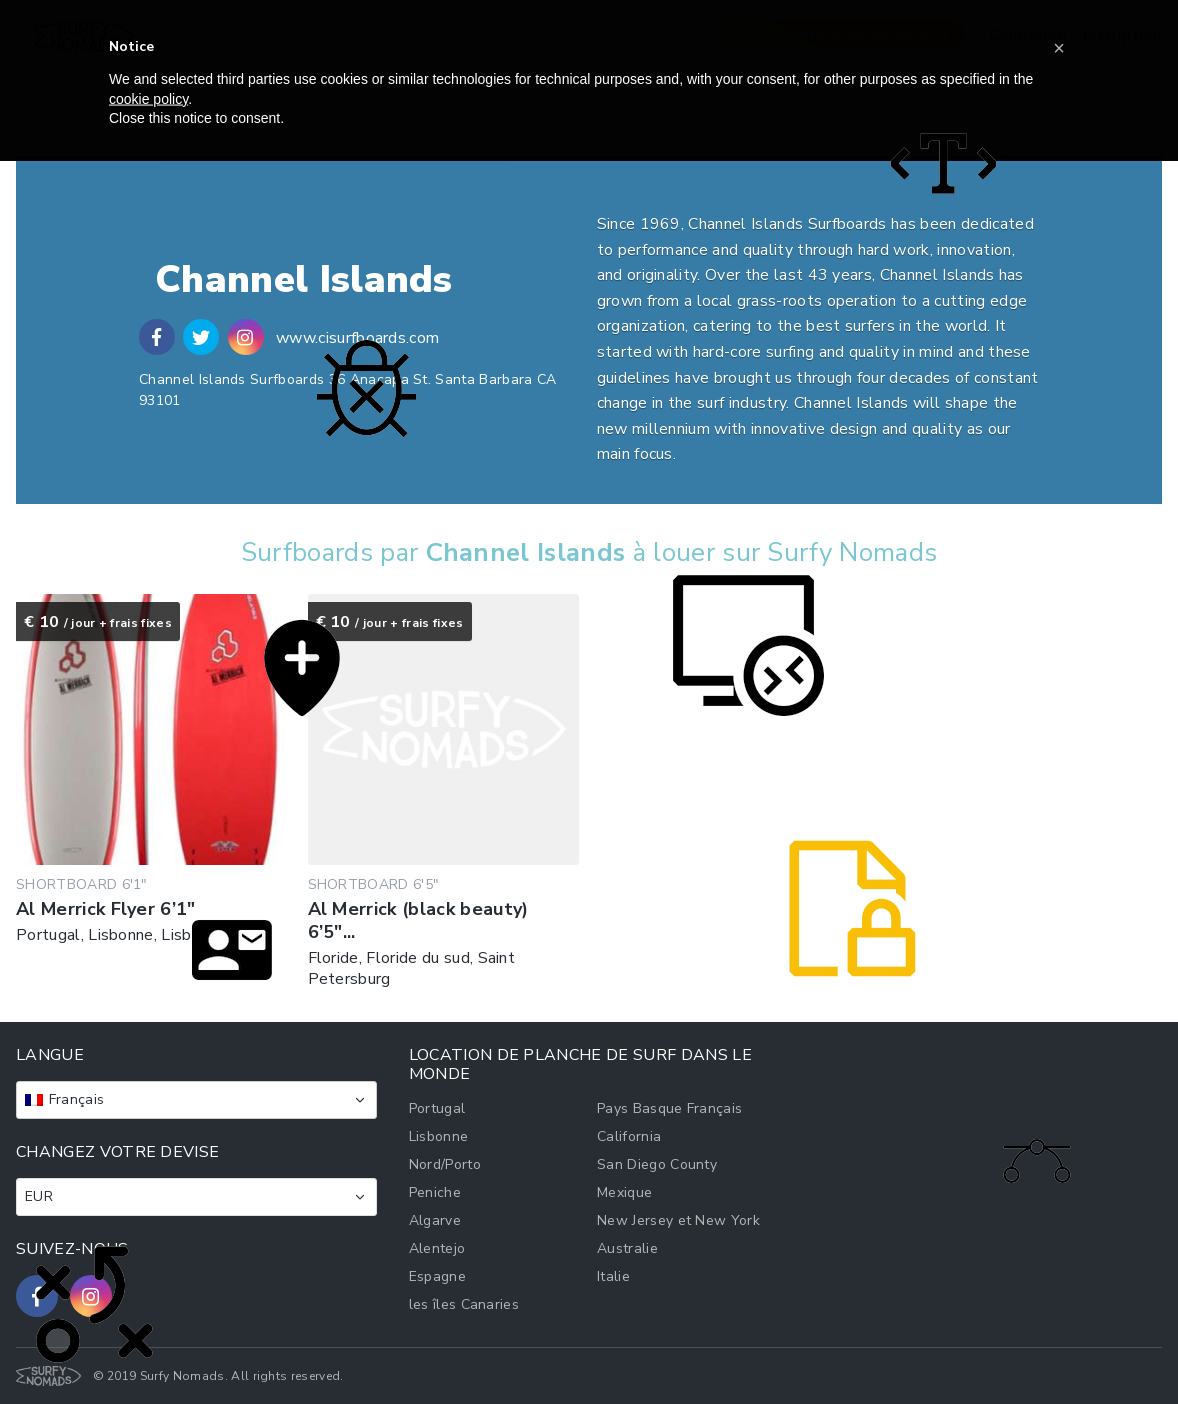  Describe the element at coordinates (302, 668) in the screenshot. I see `add a new location pin` at that location.